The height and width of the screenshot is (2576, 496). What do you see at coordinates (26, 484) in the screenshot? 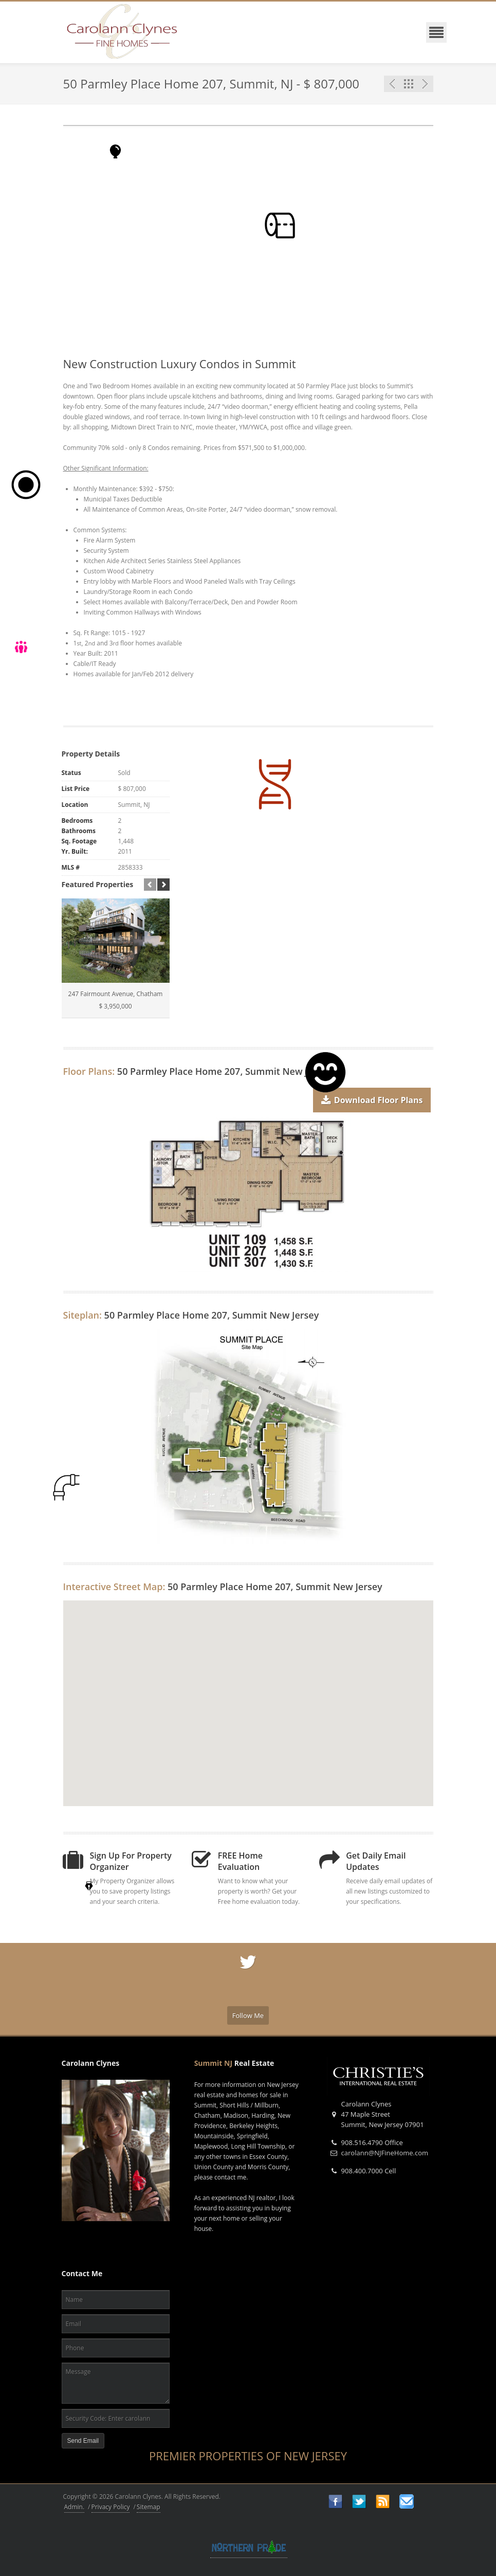
I see `a selected radio button option` at bounding box center [26, 484].